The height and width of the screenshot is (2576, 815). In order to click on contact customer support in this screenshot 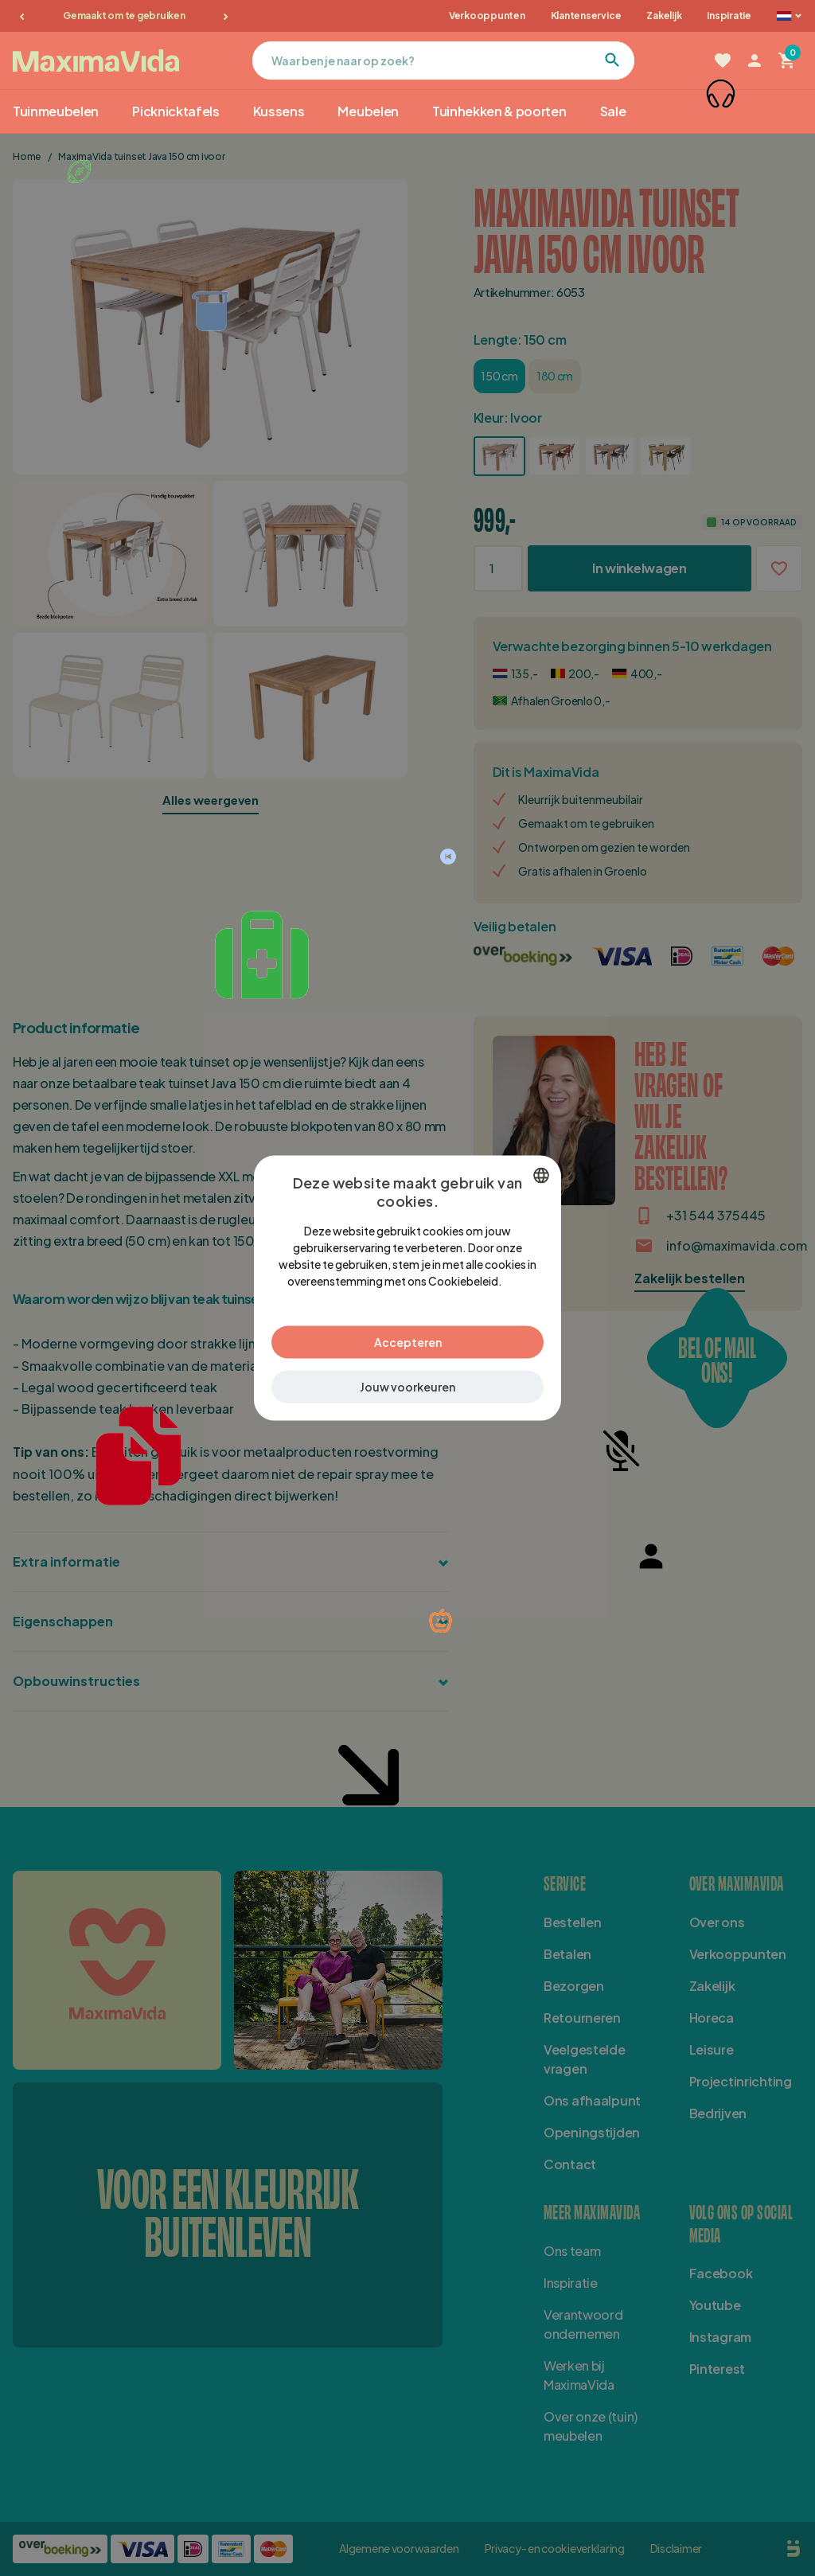, I will do `click(720, 93)`.